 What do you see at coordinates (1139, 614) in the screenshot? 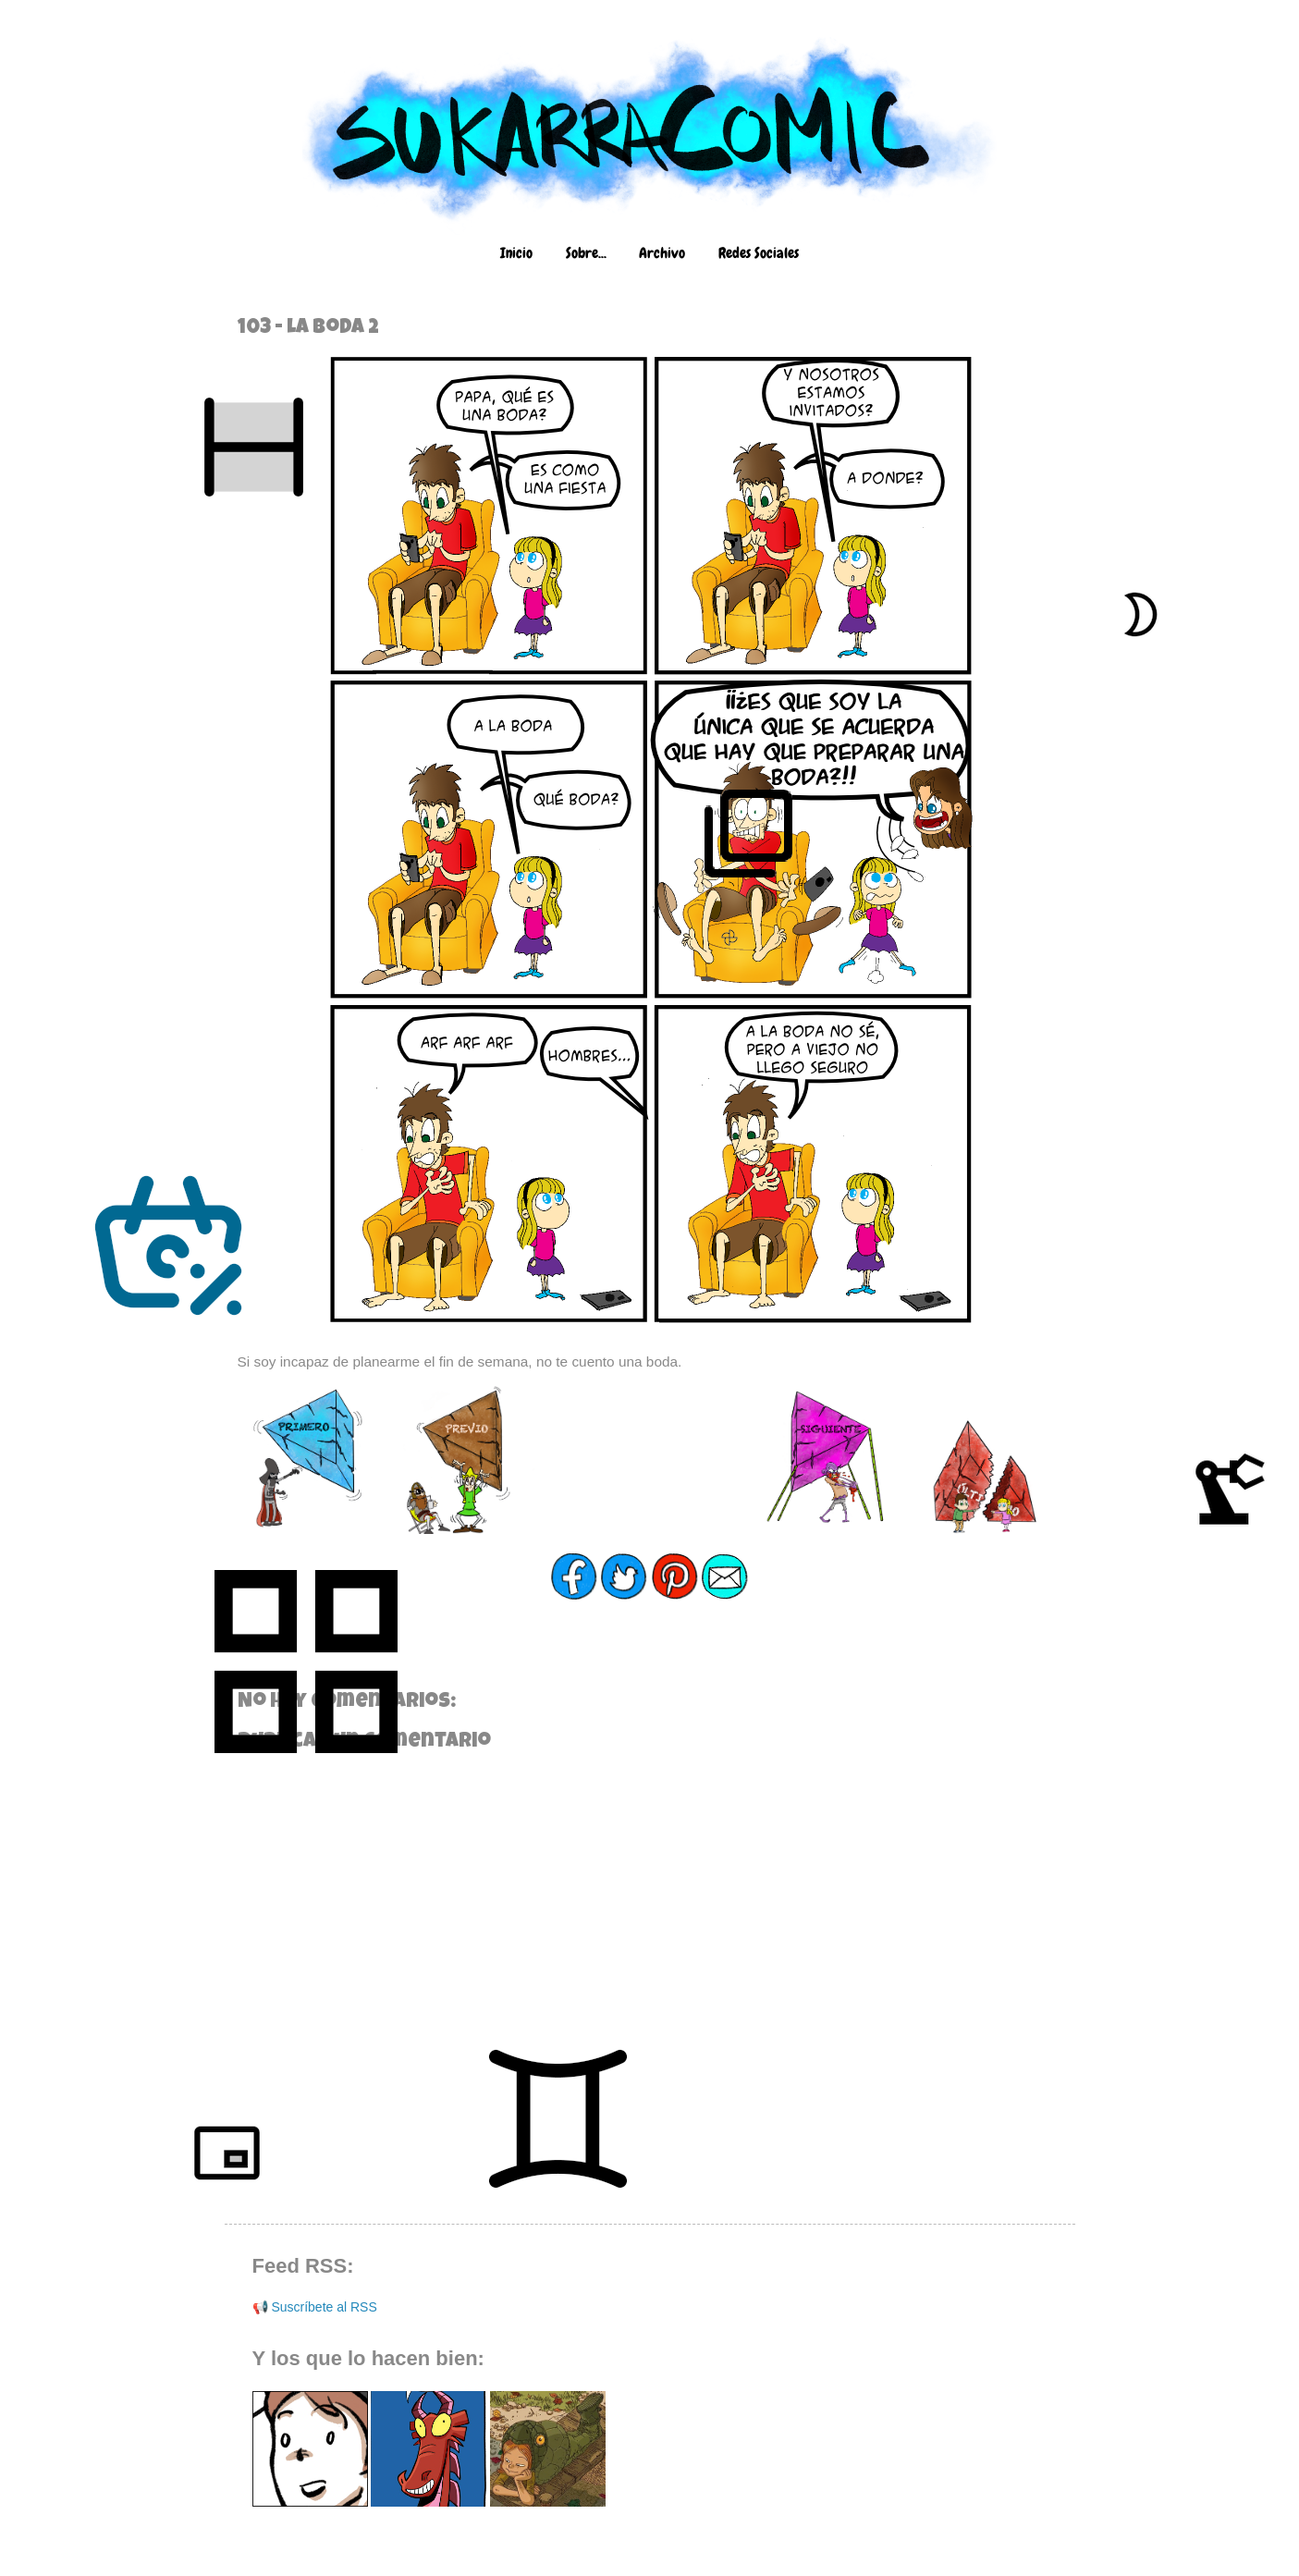
I see `toggle dark mode or night theme` at bounding box center [1139, 614].